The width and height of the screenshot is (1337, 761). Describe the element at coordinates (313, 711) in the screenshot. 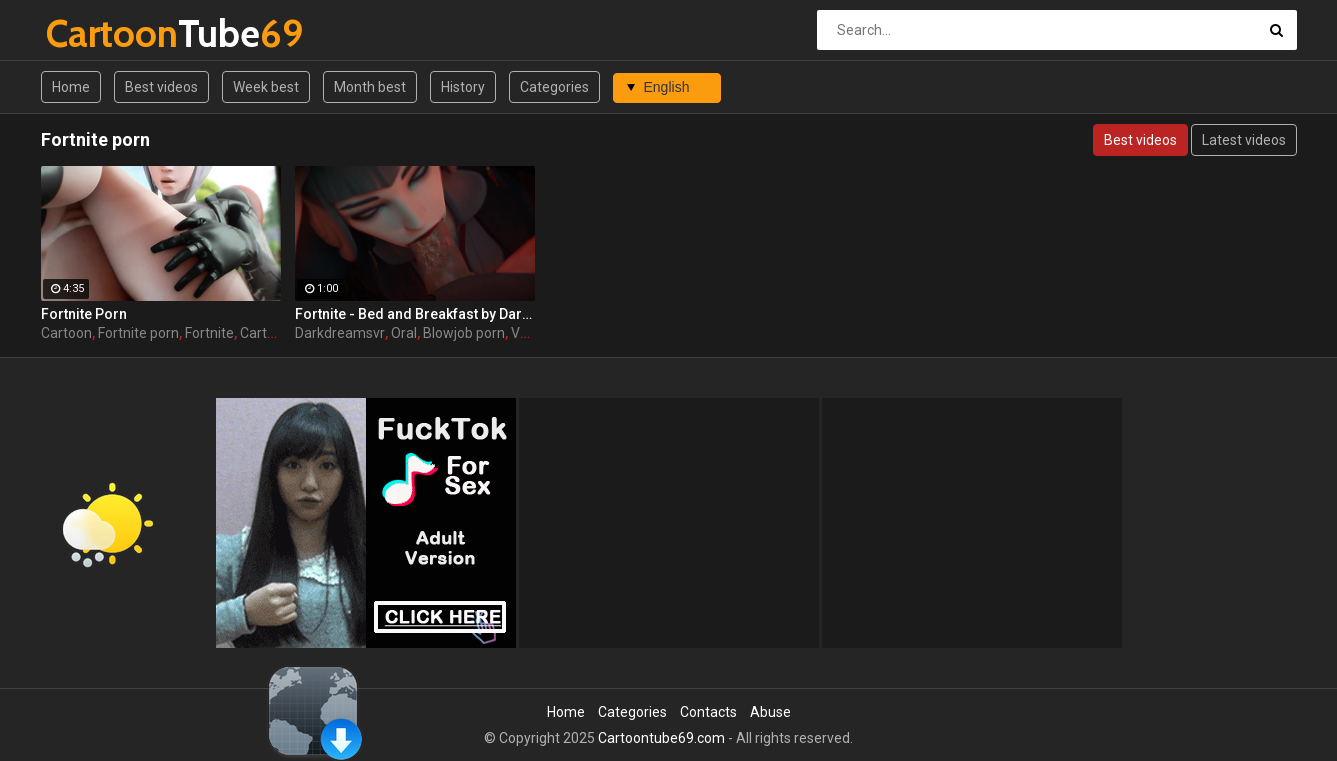

I see `open xdman download manager` at that location.